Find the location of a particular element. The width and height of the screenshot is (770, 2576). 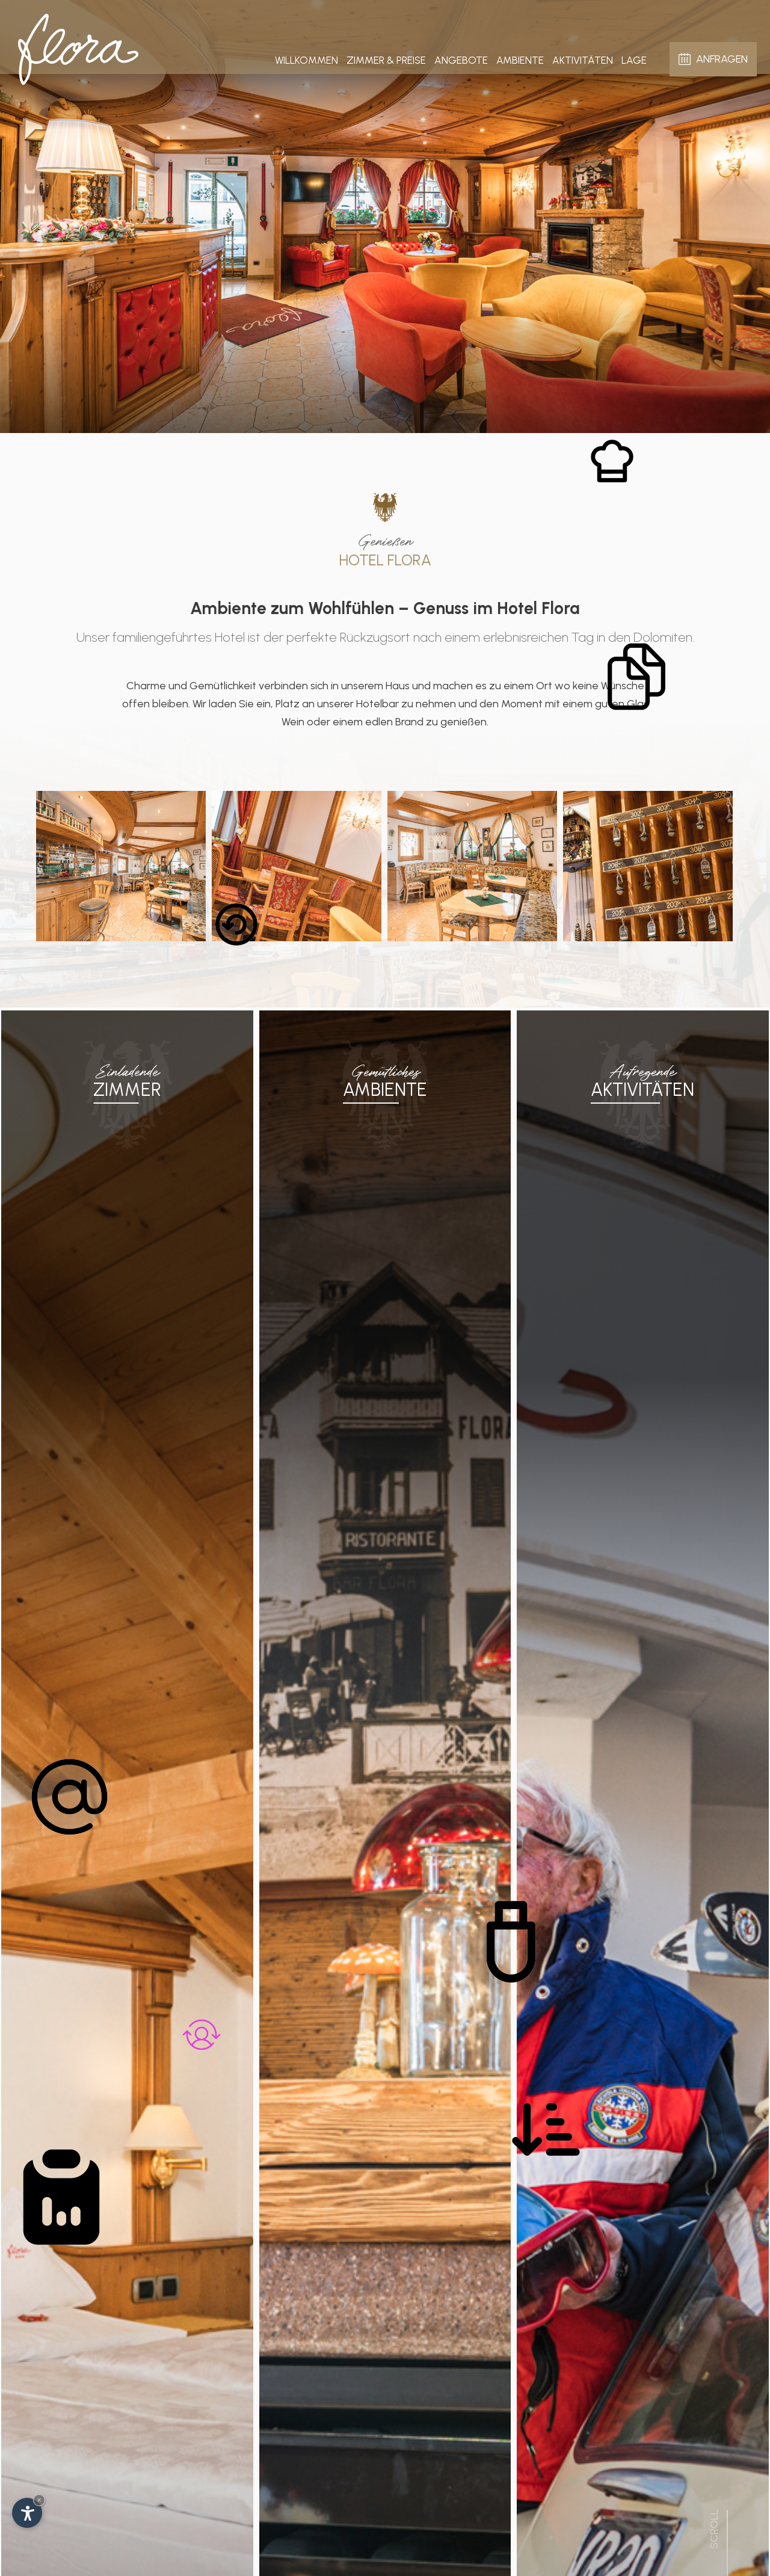

indicates creative commons share-alike license is located at coordinates (236, 924).